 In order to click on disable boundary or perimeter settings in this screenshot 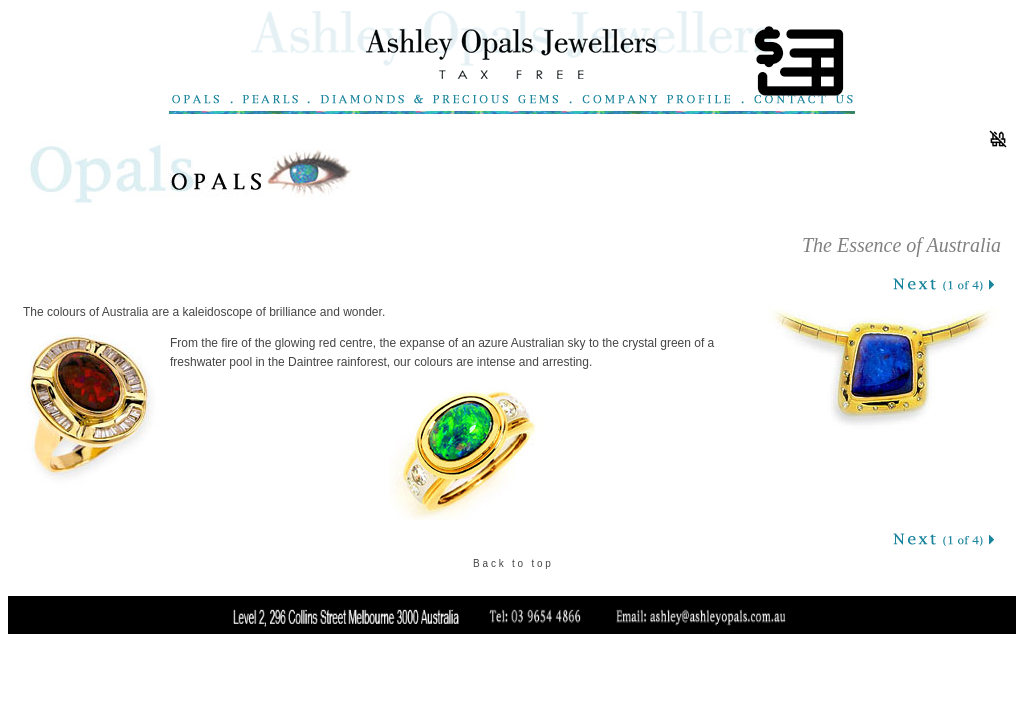, I will do `click(998, 139)`.